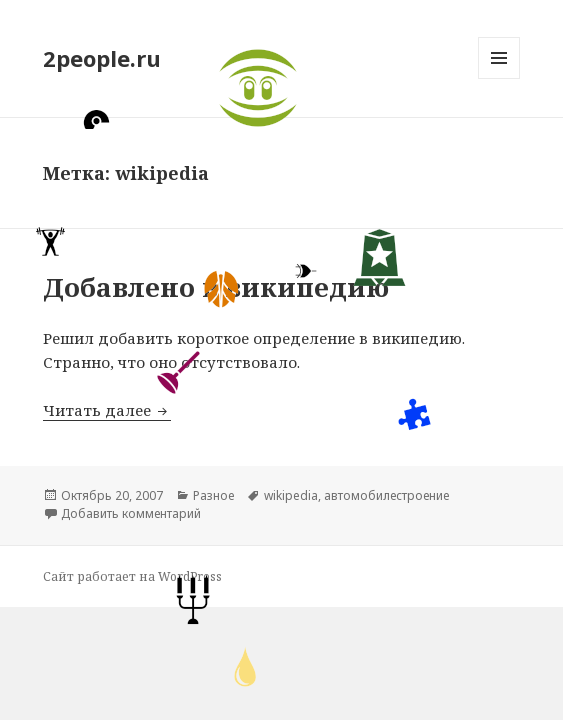 This screenshot has width=563, height=720. Describe the element at coordinates (96, 119) in the screenshot. I see `access player armor or equipment settings` at that location.